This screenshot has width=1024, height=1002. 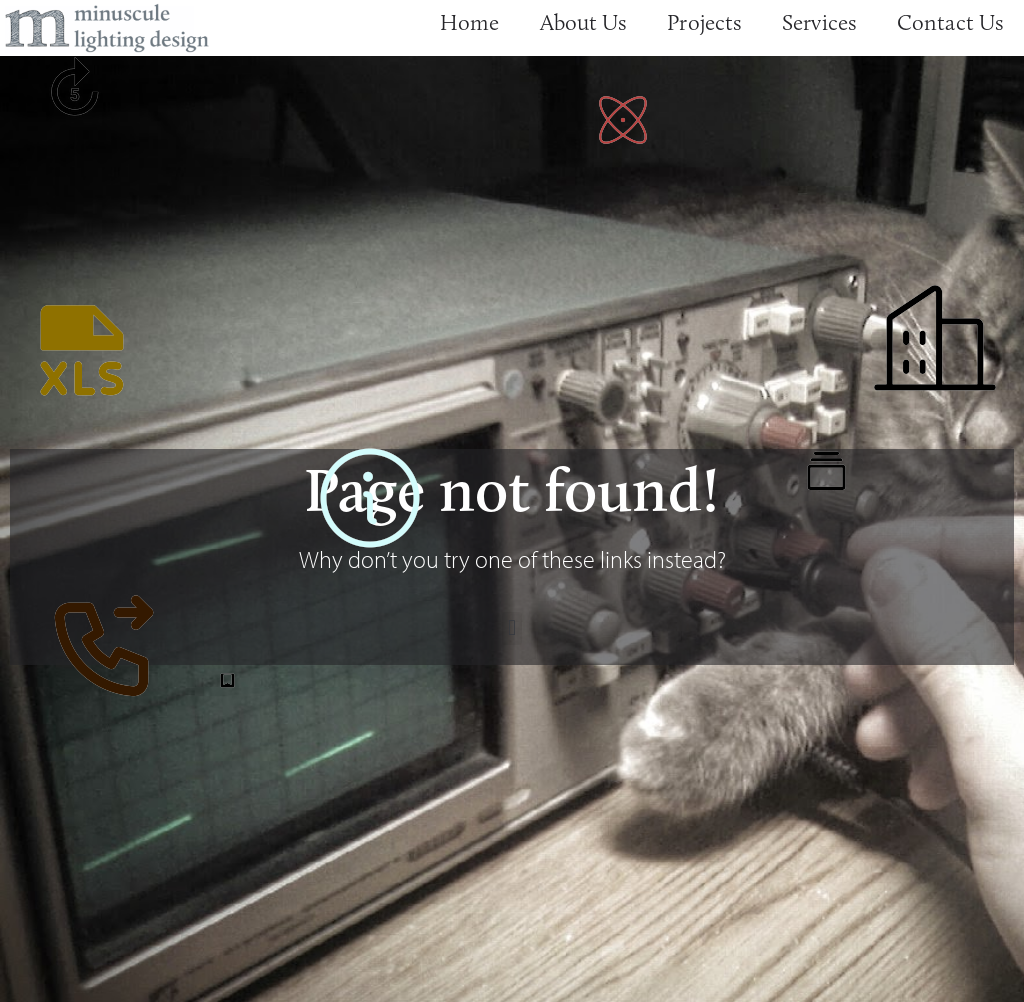 I want to click on view nearby buildings or offices, so click(x=935, y=342).